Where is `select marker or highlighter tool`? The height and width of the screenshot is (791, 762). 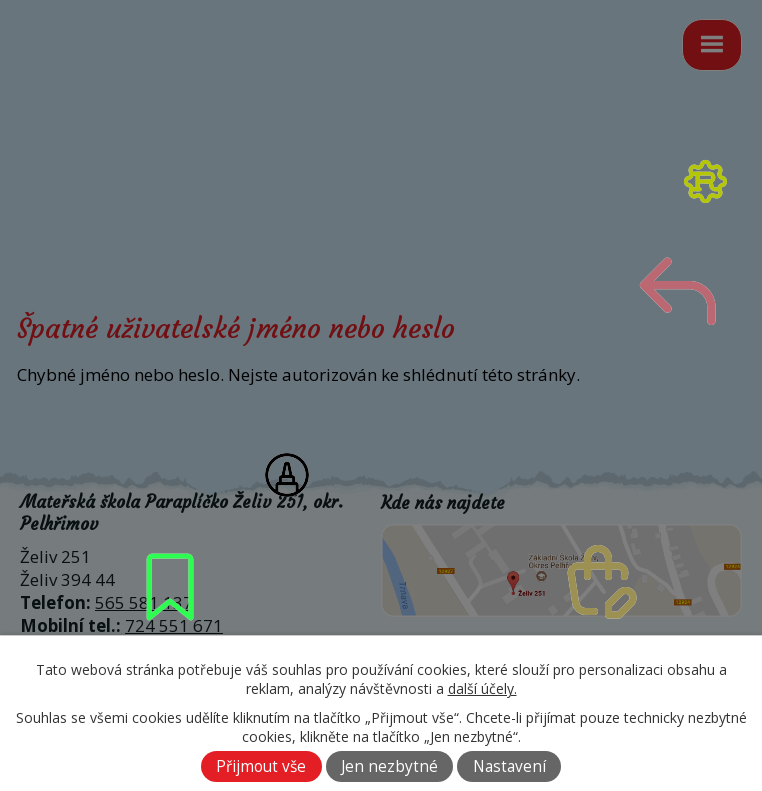
select marker or highlighter tool is located at coordinates (287, 475).